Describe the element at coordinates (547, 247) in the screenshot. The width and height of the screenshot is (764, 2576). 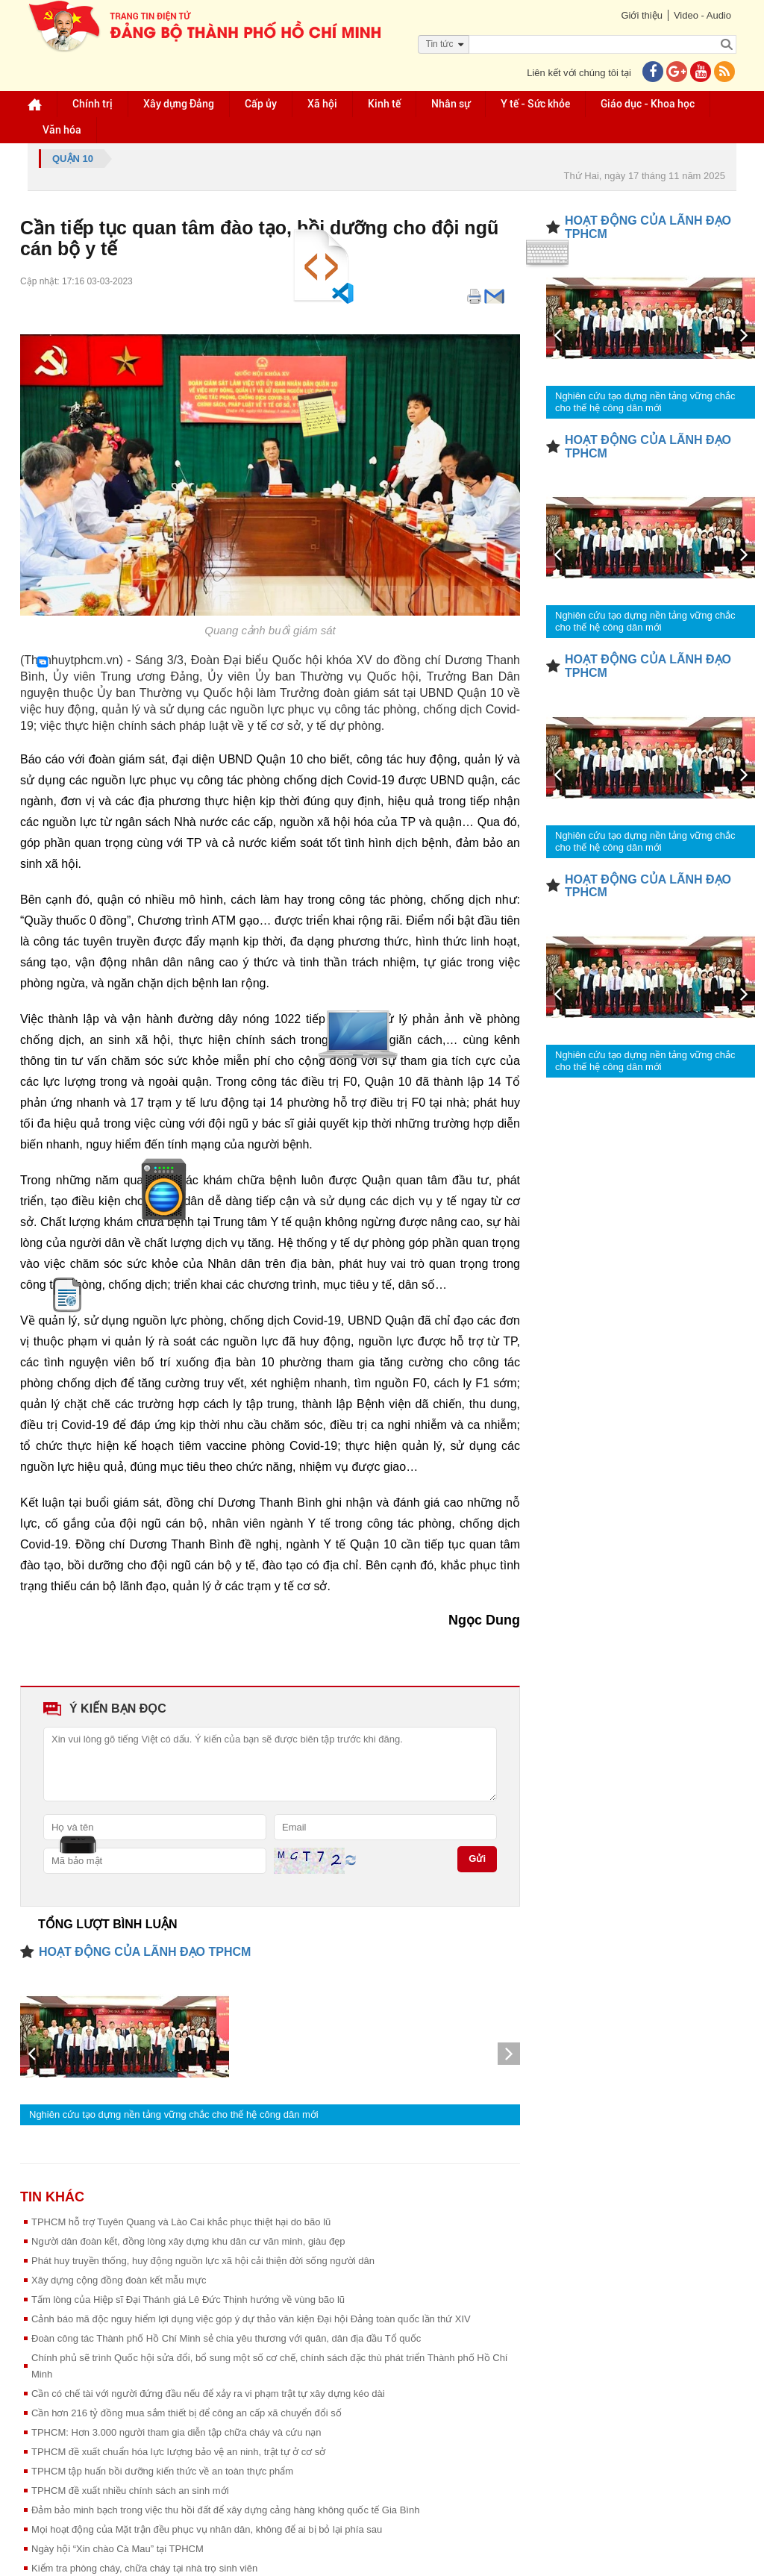
I see `bluetooth keyboard connected` at that location.